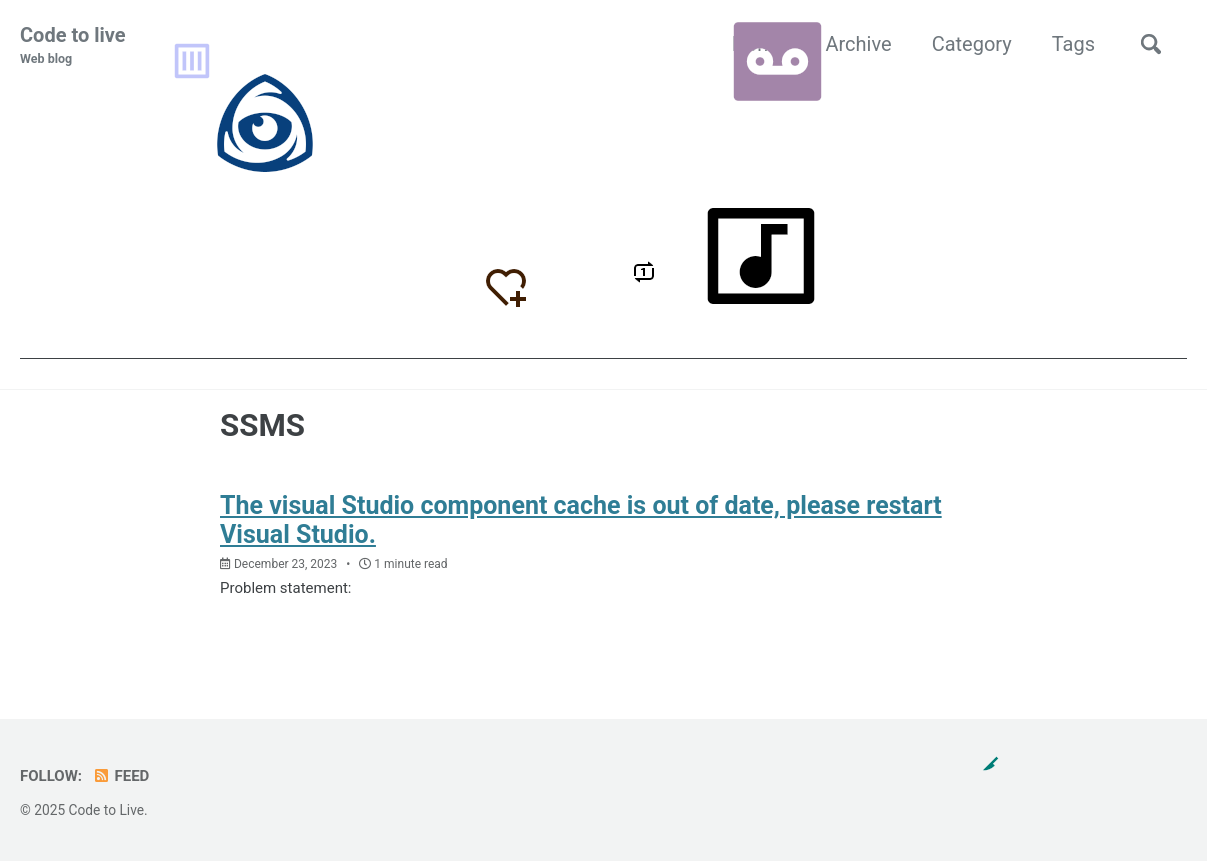 Image resolution: width=1207 pixels, height=861 pixels. I want to click on add to favorites, so click(506, 287).